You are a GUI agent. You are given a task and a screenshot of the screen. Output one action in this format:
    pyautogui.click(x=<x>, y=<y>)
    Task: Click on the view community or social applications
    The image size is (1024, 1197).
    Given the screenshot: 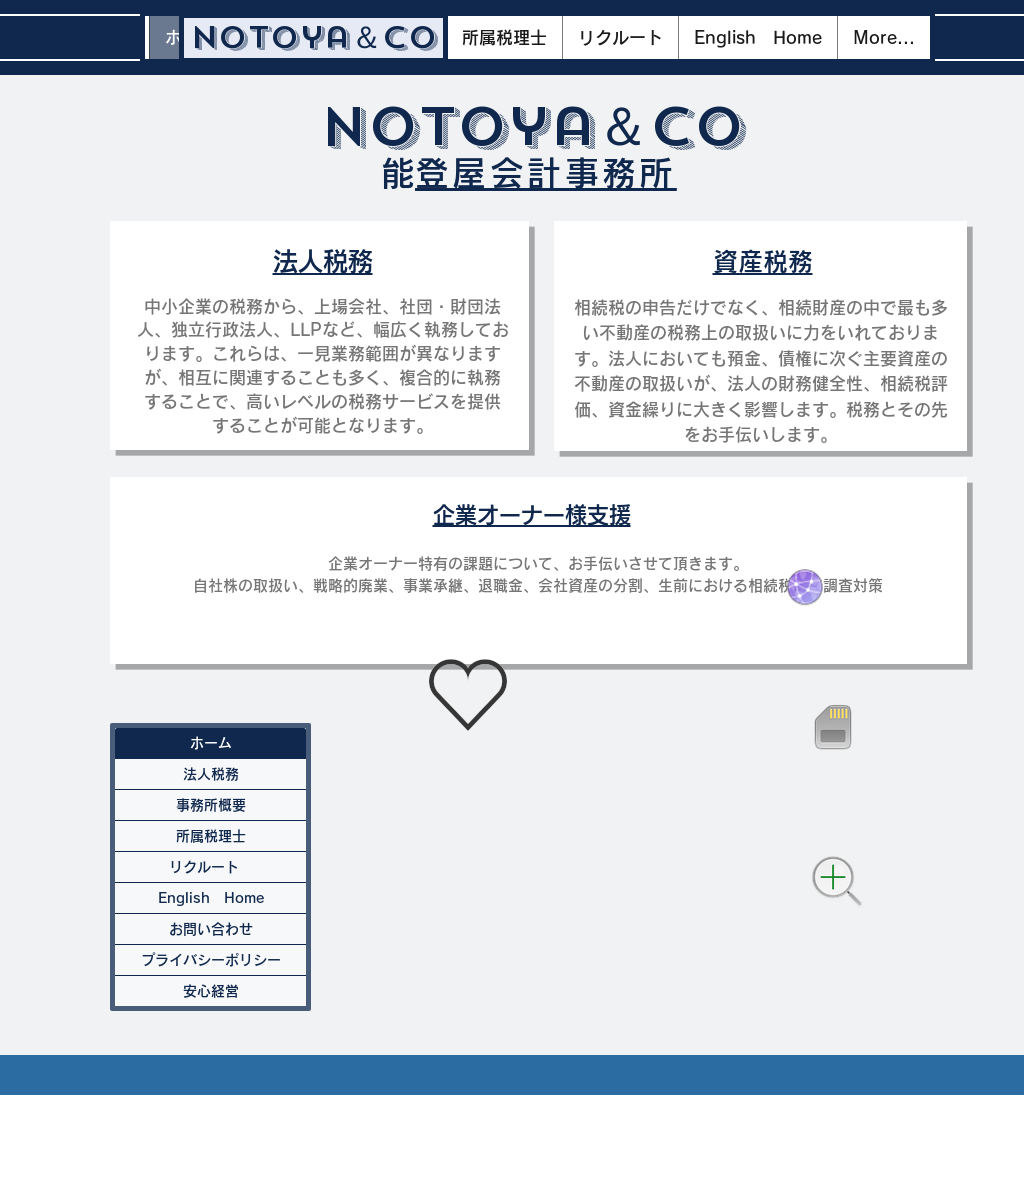 What is the action you would take?
    pyautogui.click(x=468, y=694)
    